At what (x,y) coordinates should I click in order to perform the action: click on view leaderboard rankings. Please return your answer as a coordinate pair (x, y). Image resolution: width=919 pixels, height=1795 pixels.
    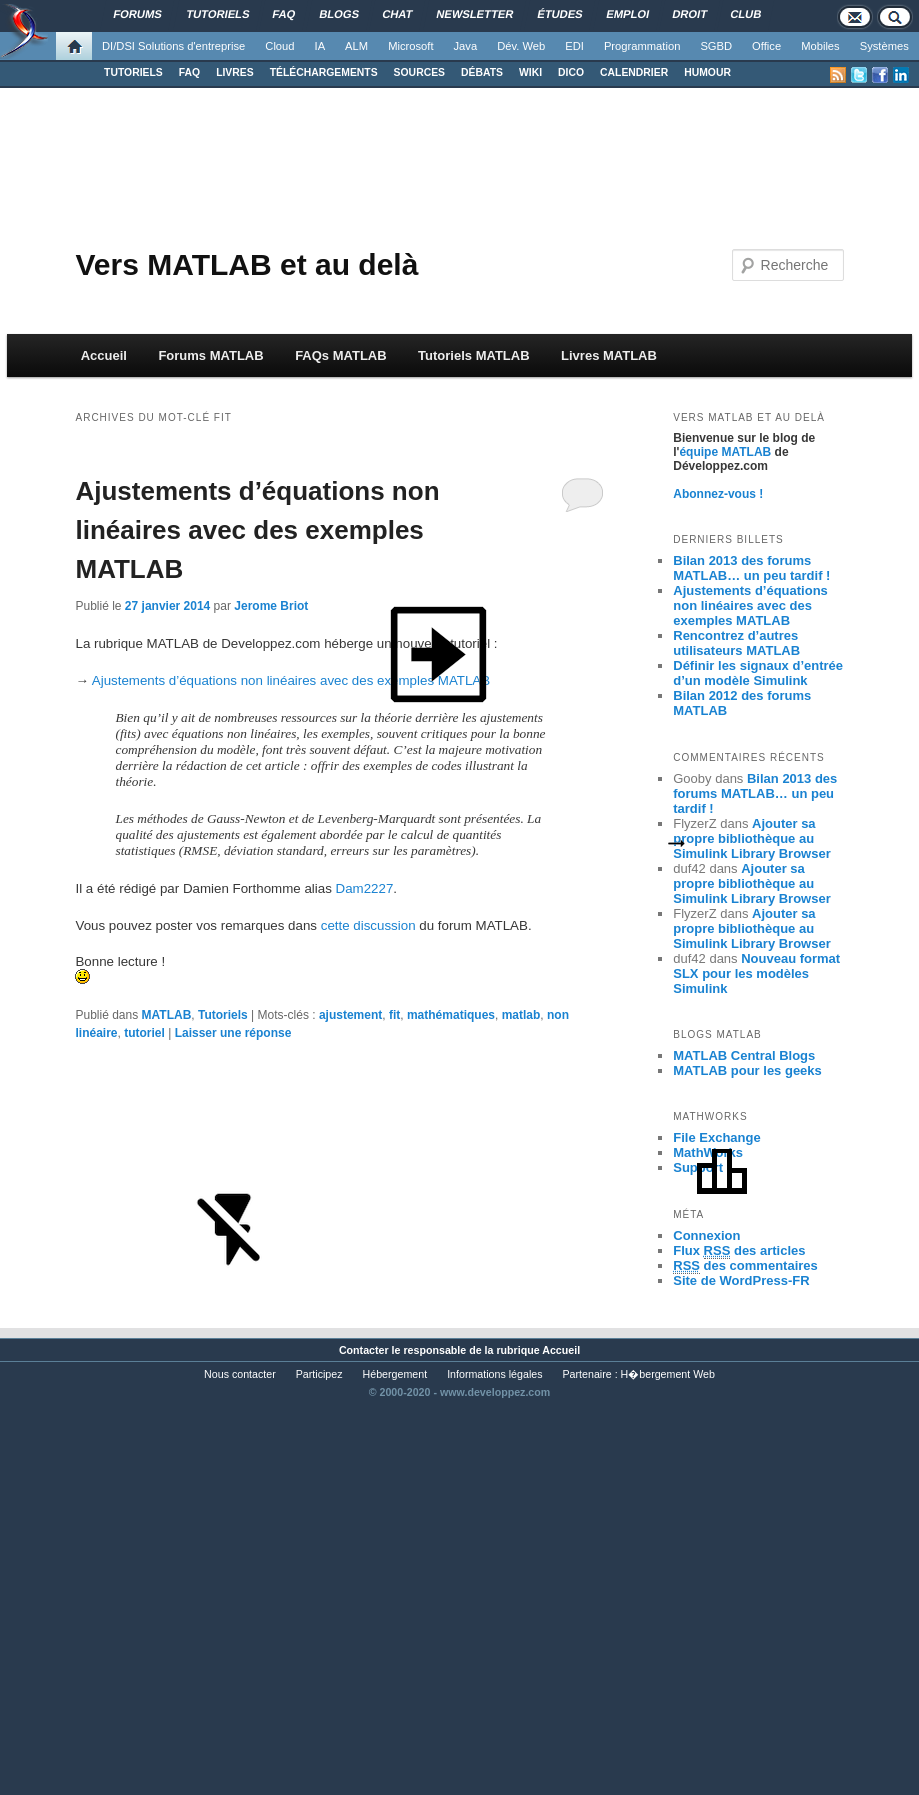
    Looking at the image, I should click on (722, 1171).